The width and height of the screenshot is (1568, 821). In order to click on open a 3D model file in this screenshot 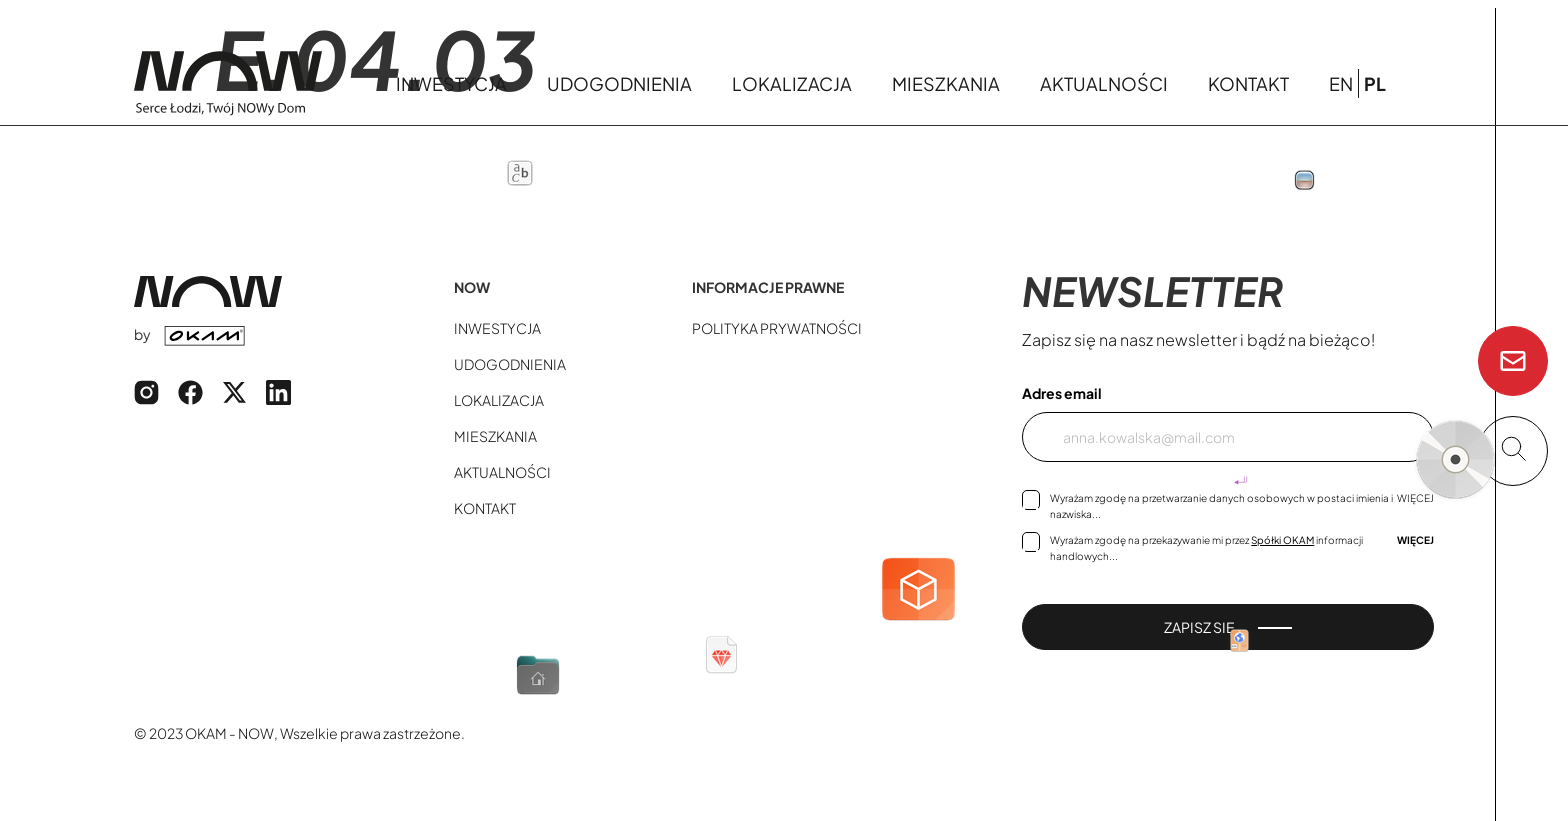, I will do `click(918, 586)`.